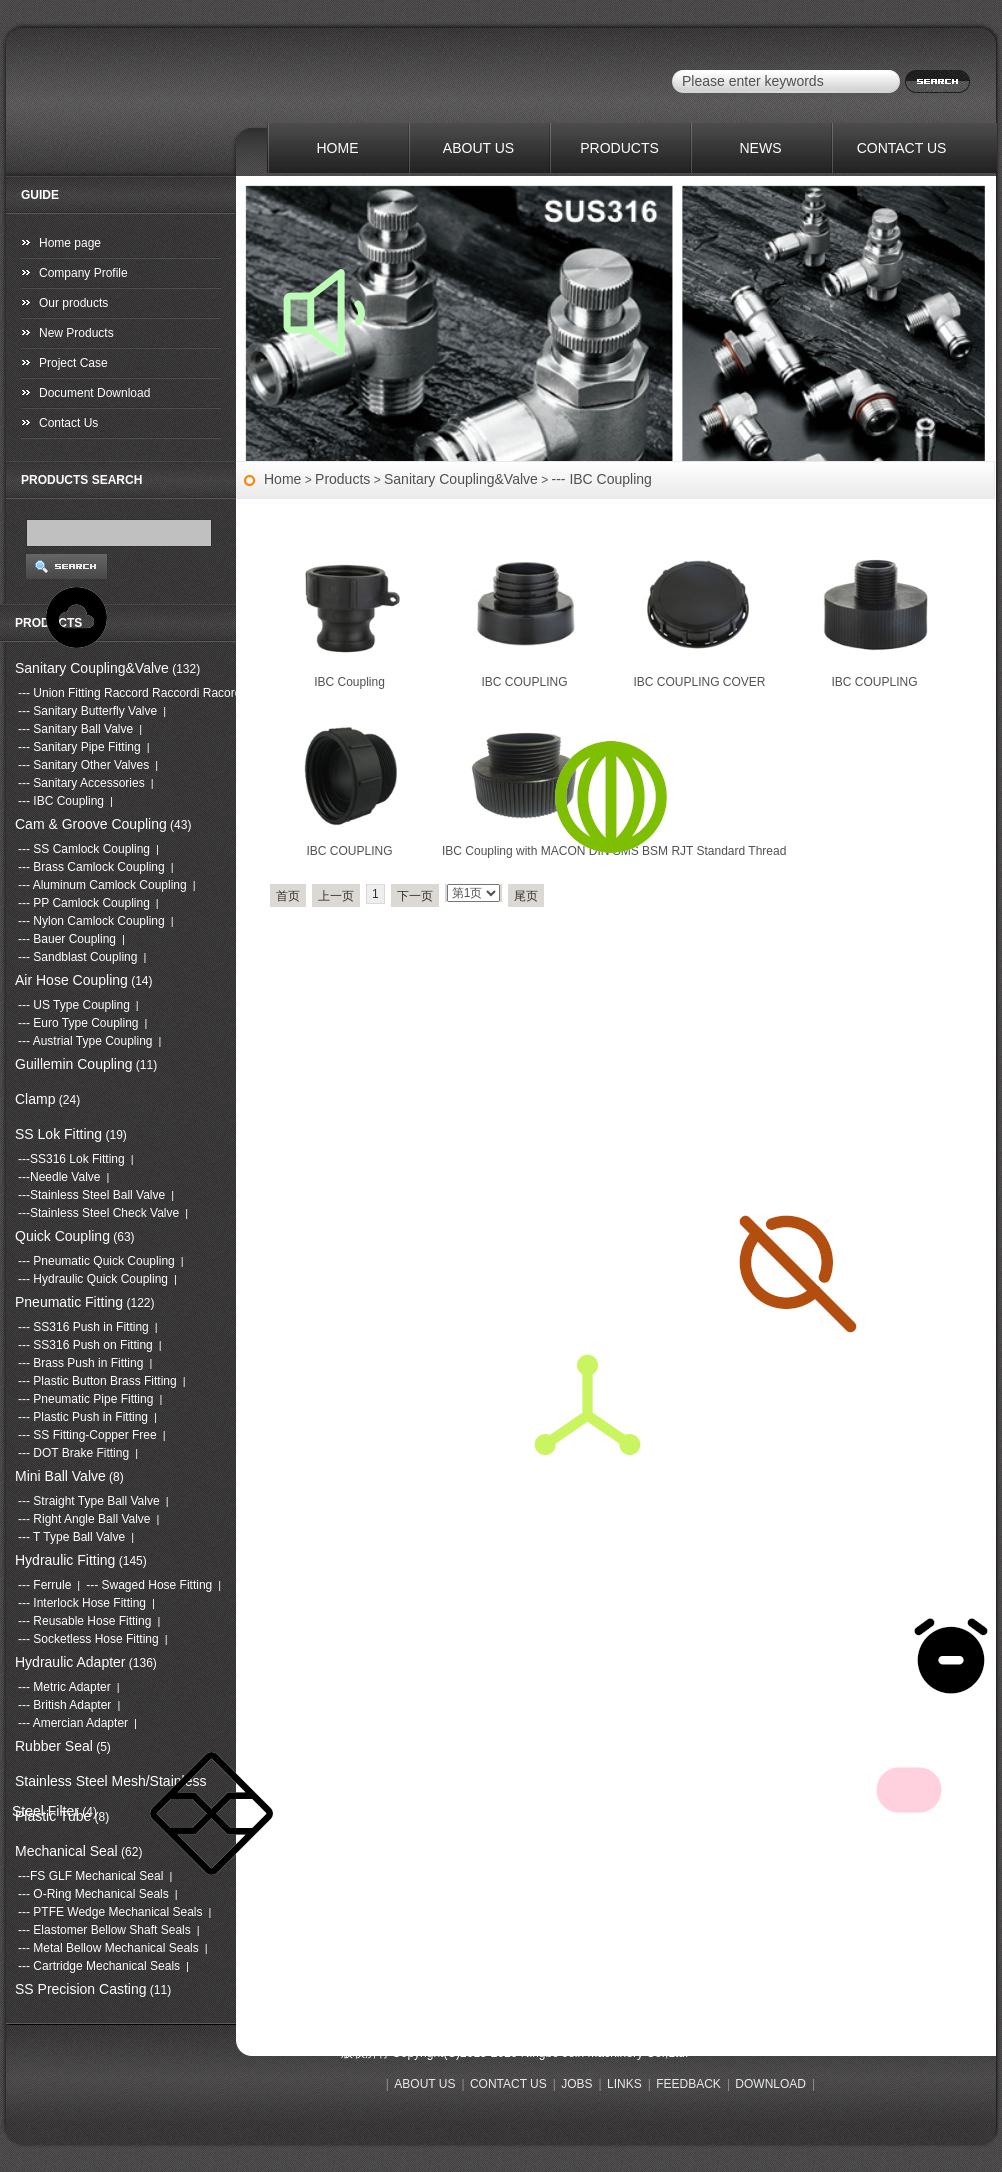 The width and height of the screenshot is (1002, 2172). Describe the element at coordinates (909, 1790) in the screenshot. I see `access medication or pharmacy features` at that location.